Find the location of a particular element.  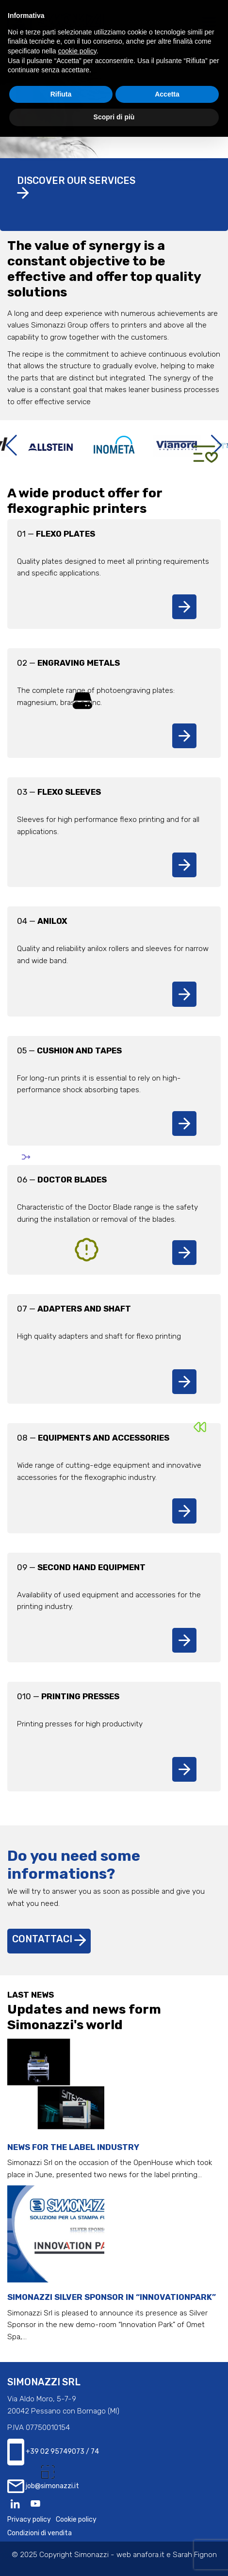

rewind or skip backward in media playback is located at coordinates (200, 1427).